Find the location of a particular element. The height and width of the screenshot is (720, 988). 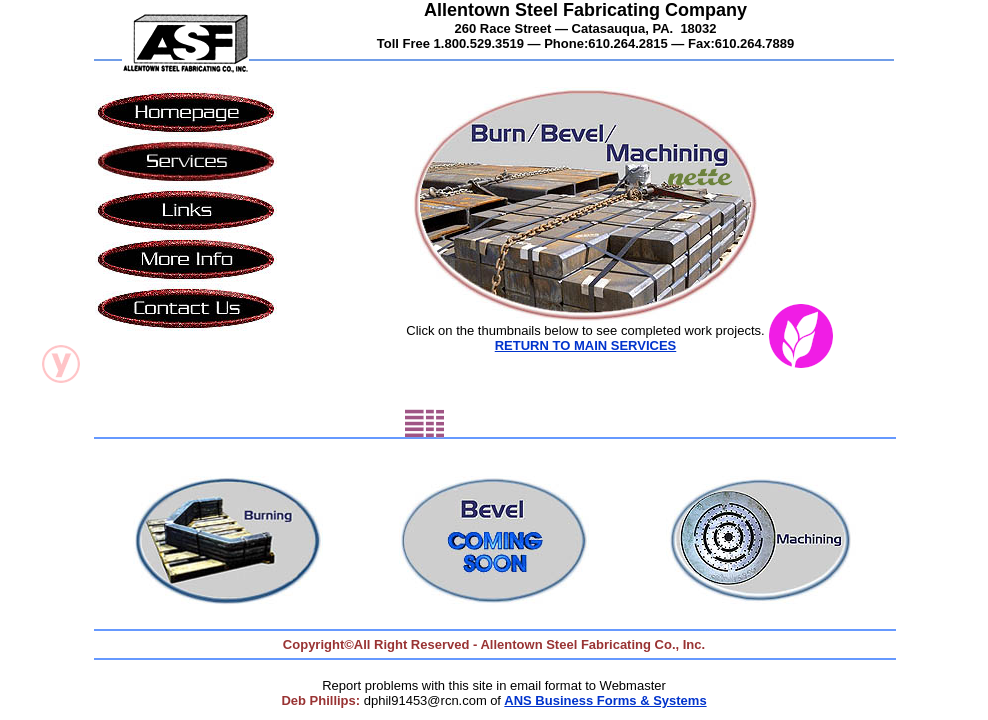

yubico security key branding is located at coordinates (61, 364).